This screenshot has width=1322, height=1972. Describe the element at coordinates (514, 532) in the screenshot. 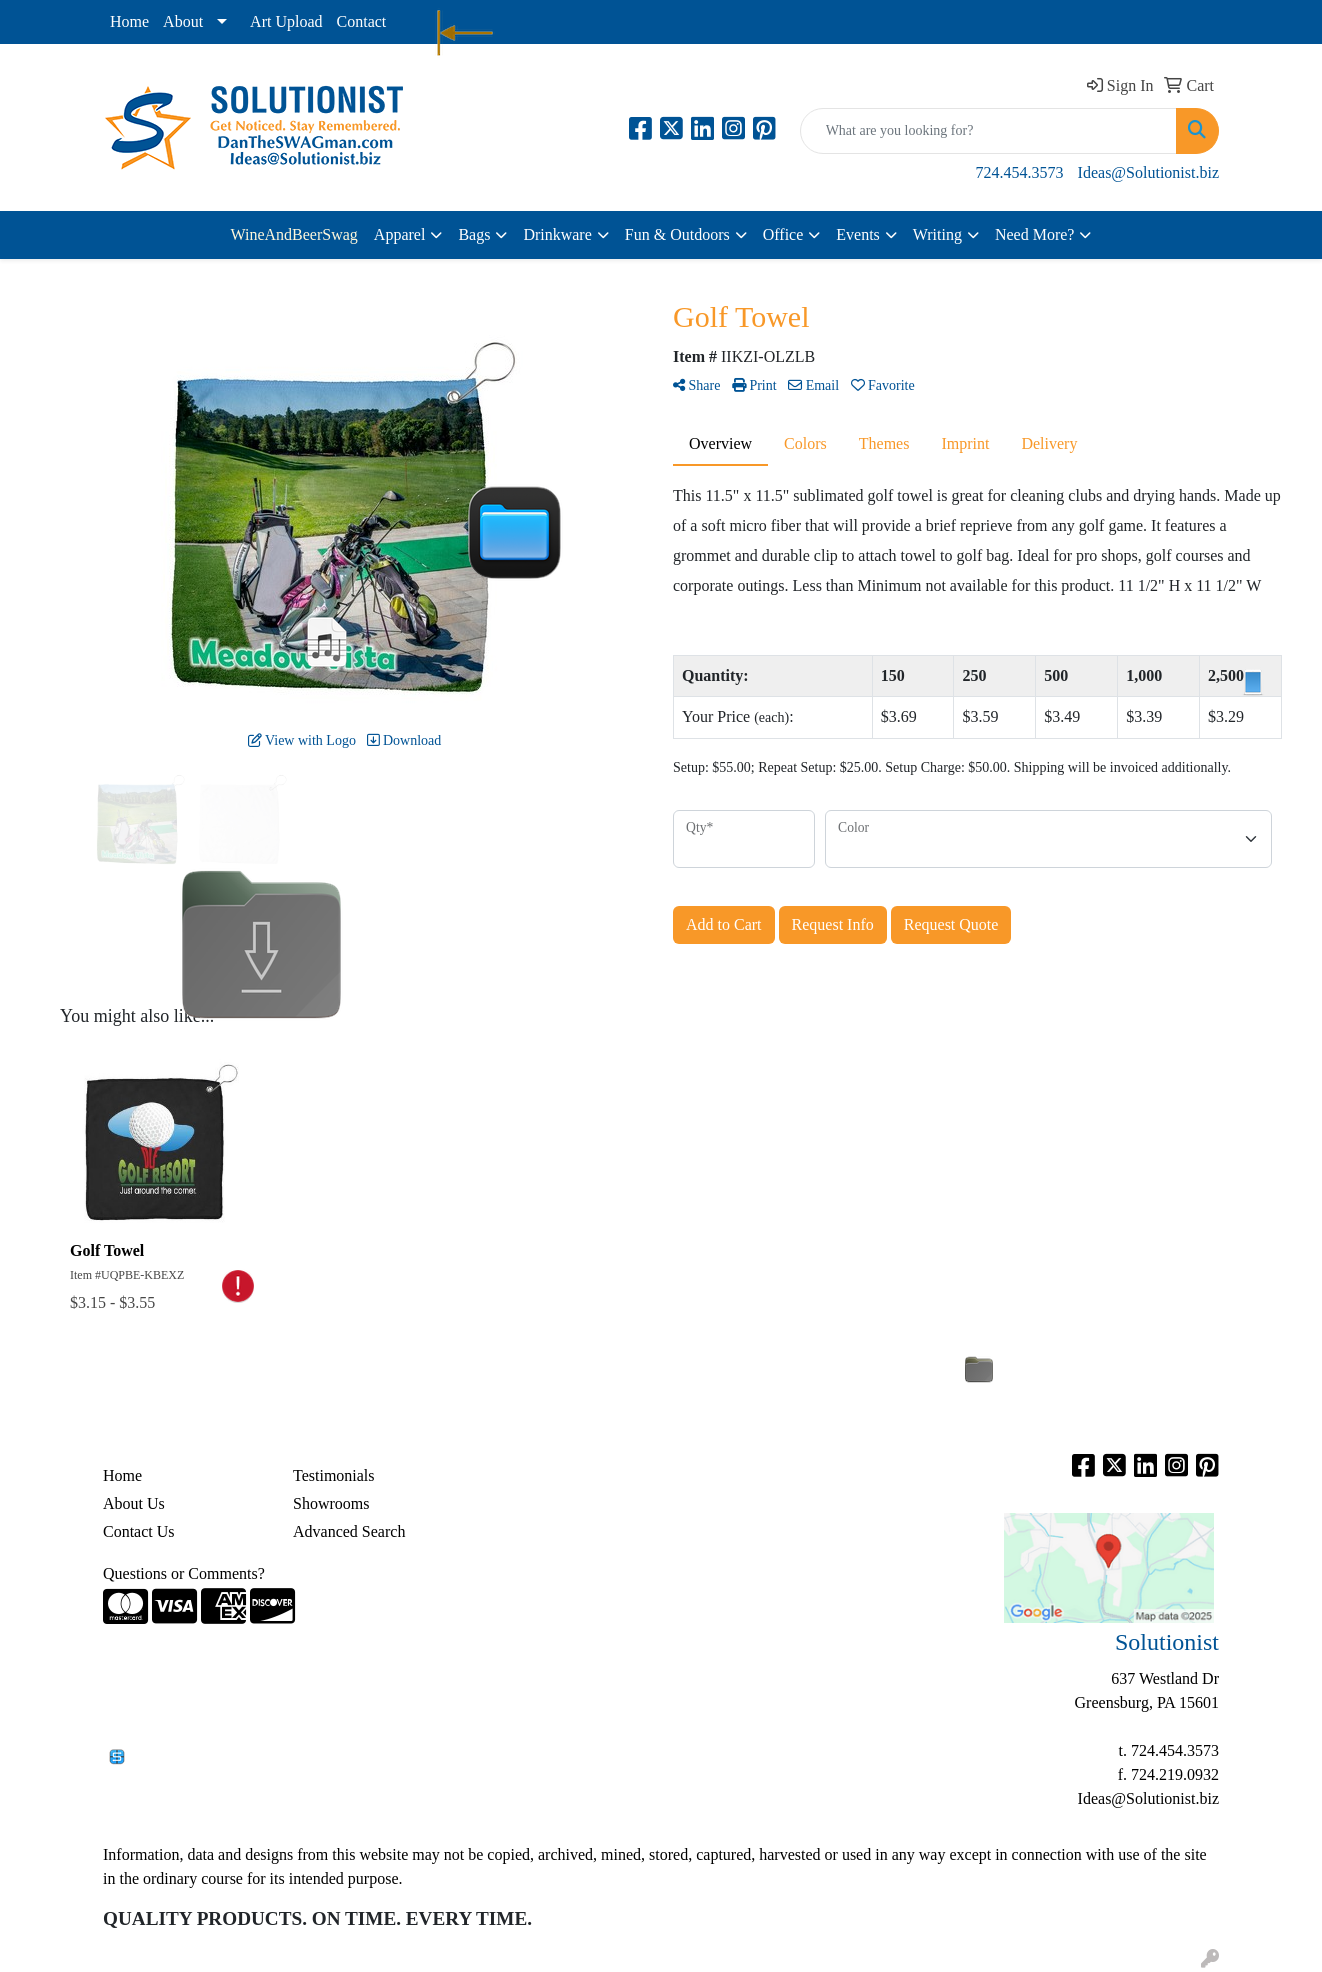

I see `open the files app` at that location.